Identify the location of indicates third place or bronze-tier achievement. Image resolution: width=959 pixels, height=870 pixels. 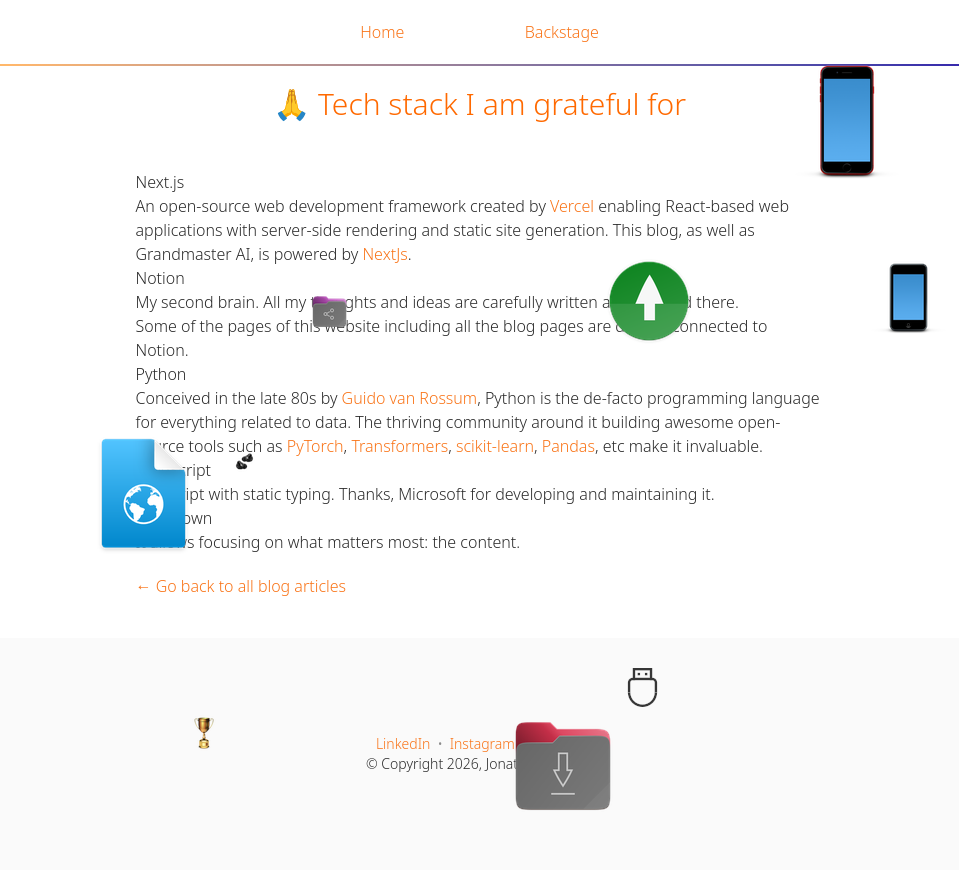
(205, 733).